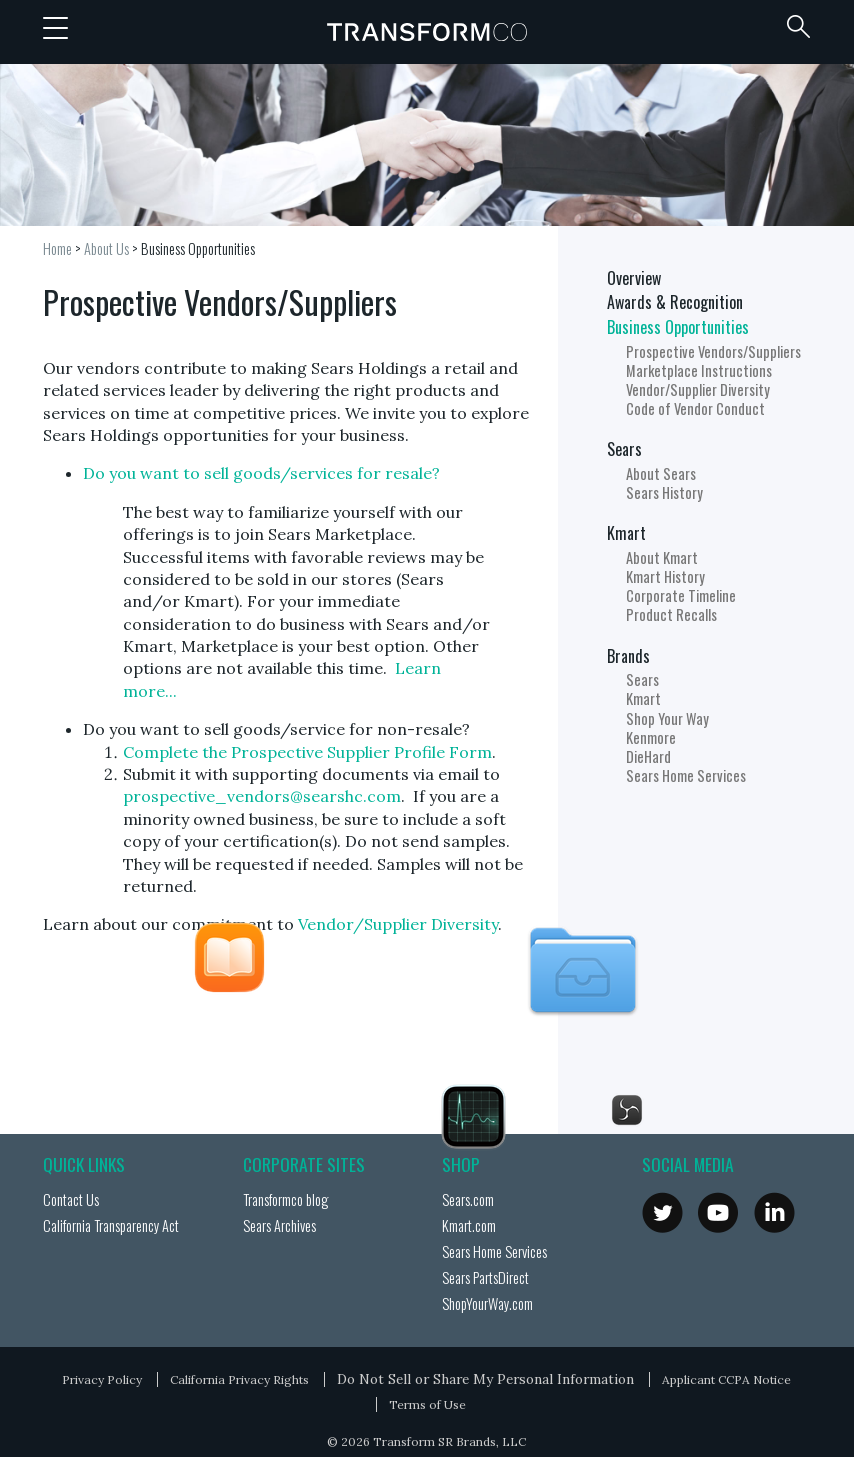  Describe the element at coordinates (473, 1116) in the screenshot. I see `open activity monitor to view system performance` at that location.